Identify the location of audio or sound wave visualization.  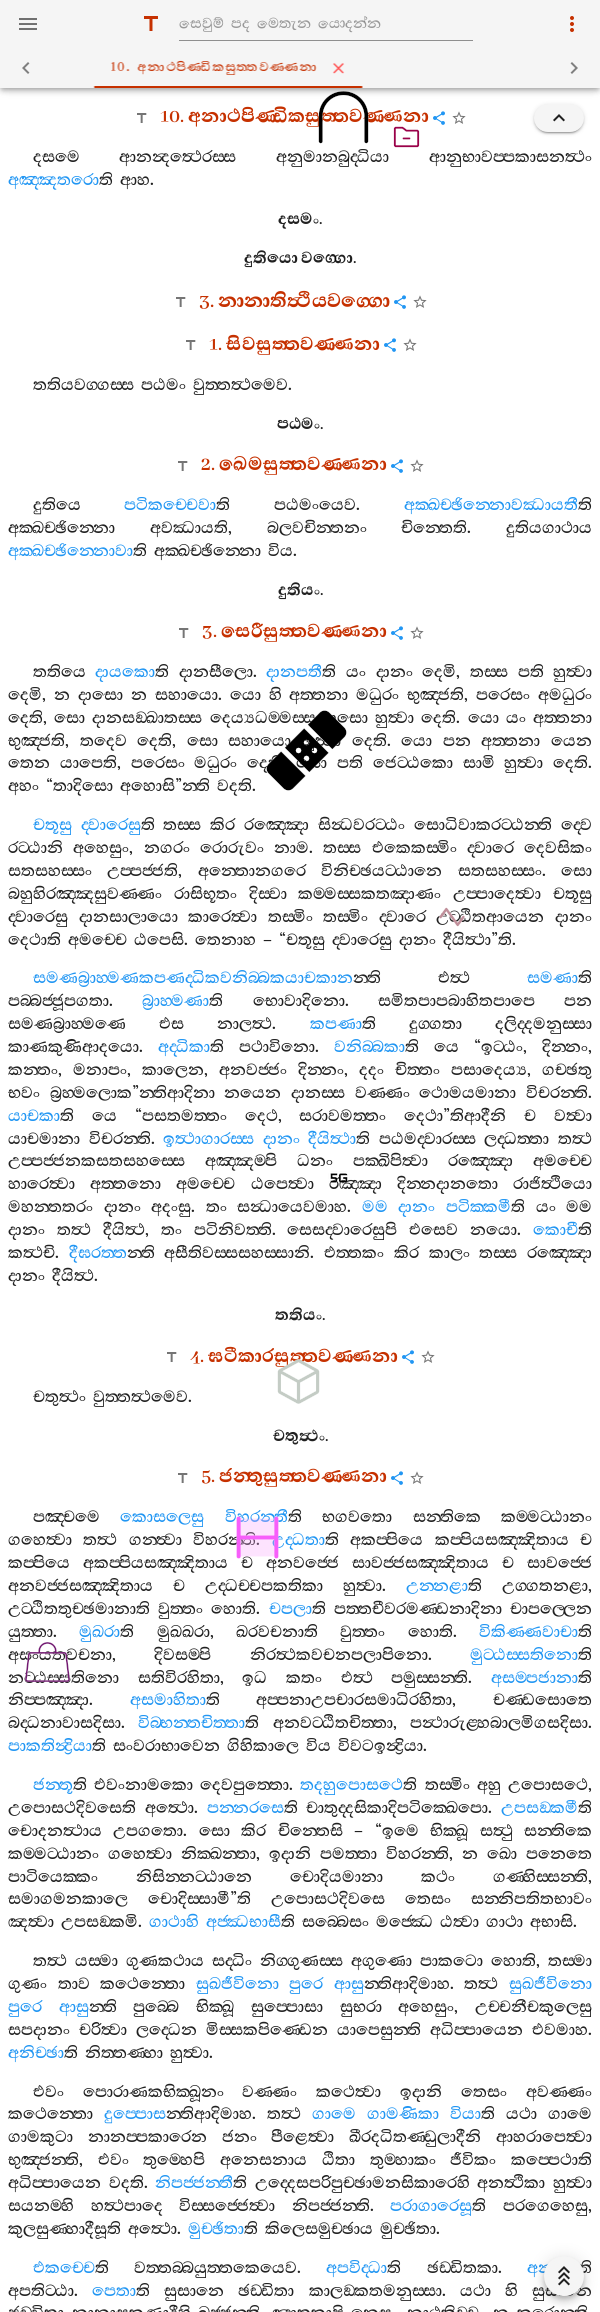
(452, 917).